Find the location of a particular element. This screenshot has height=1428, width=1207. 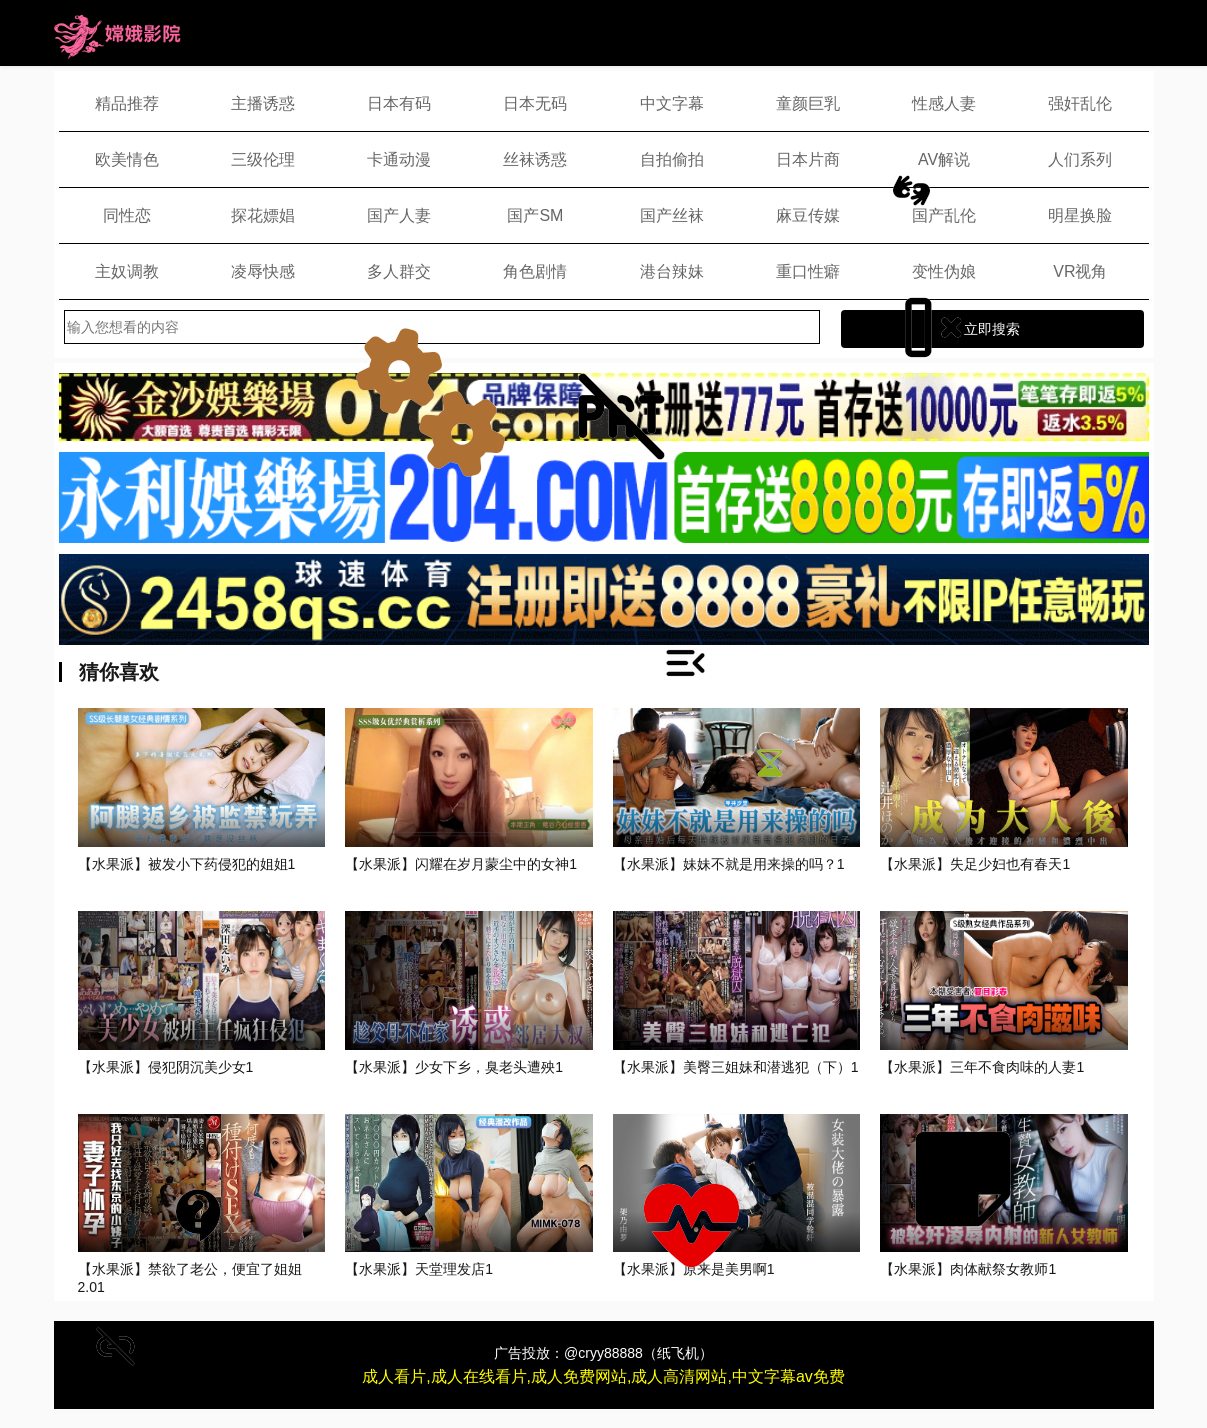

unlink or disconnect items is located at coordinates (115, 1346).